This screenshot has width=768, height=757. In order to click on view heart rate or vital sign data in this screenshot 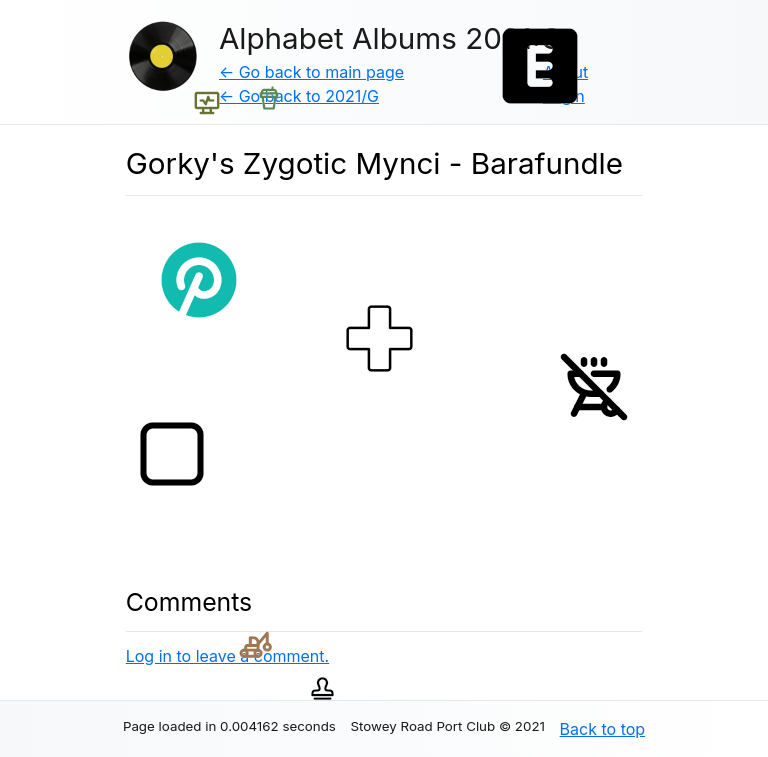, I will do `click(207, 103)`.